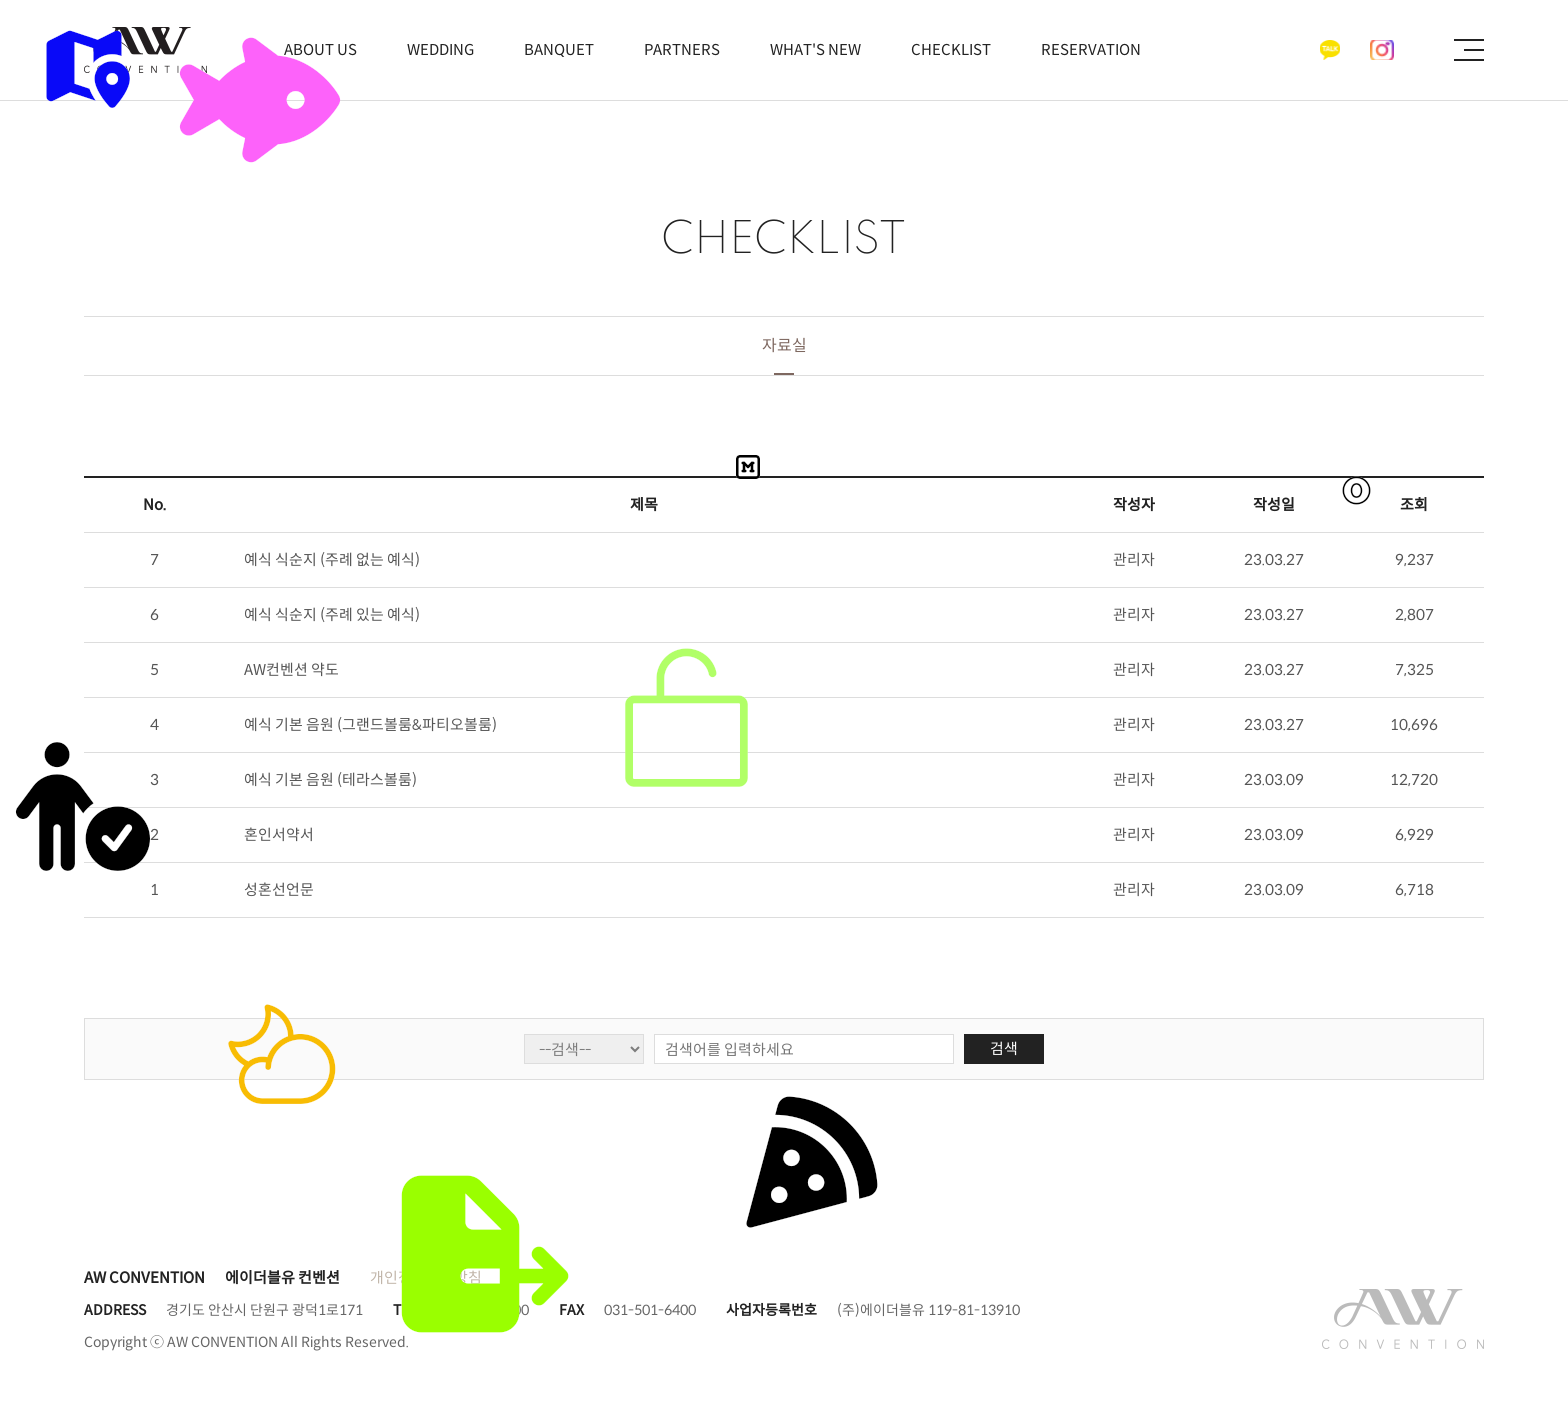 The image size is (1568, 1427). I want to click on user profile verified, so click(78, 806).